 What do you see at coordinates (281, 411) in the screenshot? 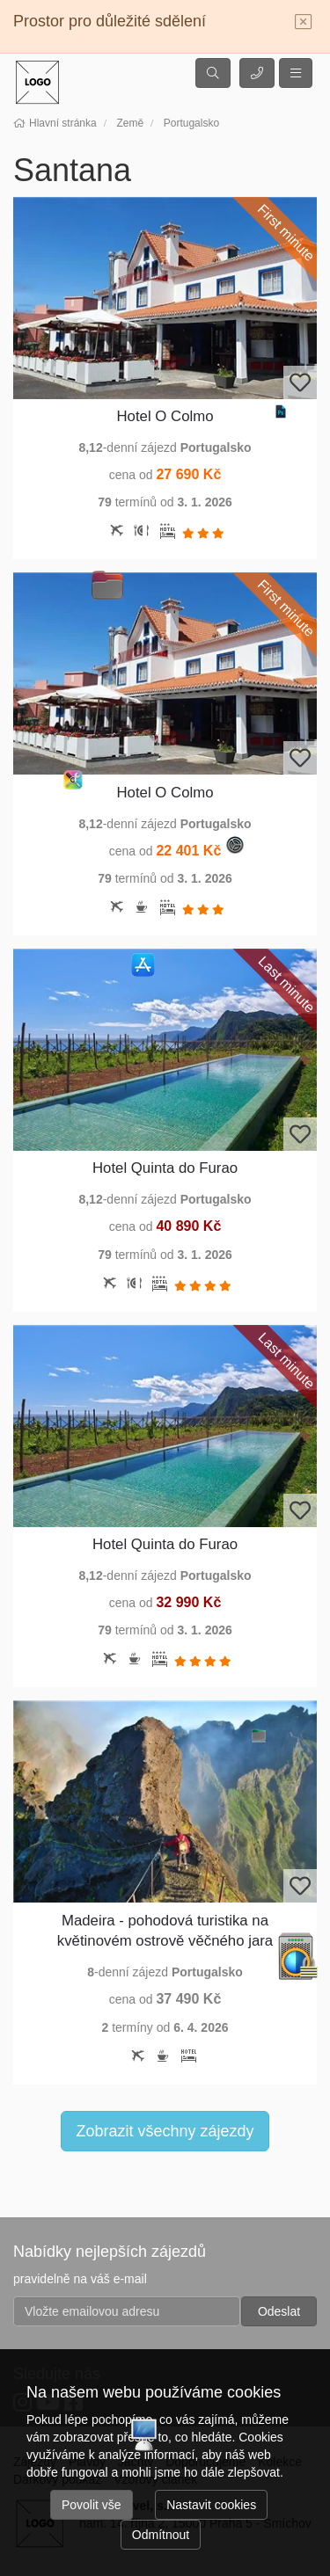
I see `a photoshop document file` at bounding box center [281, 411].